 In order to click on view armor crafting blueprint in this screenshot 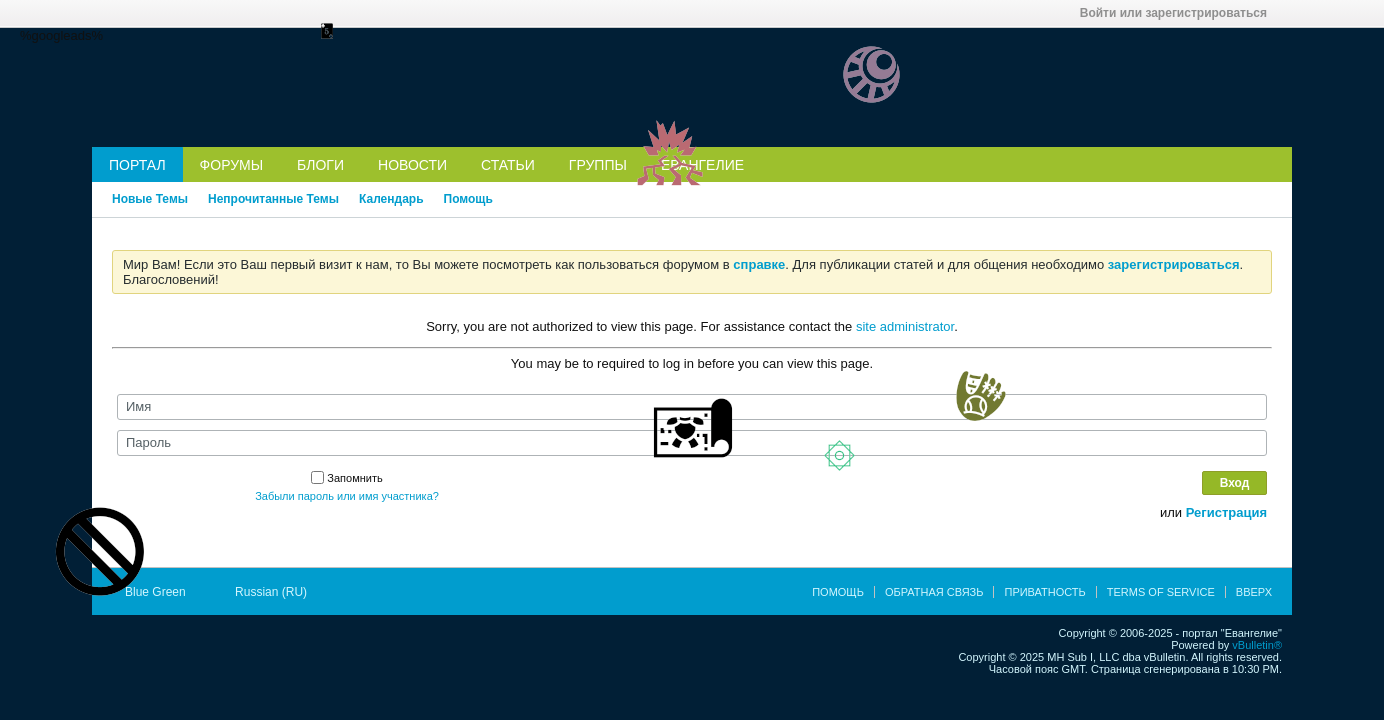, I will do `click(693, 428)`.